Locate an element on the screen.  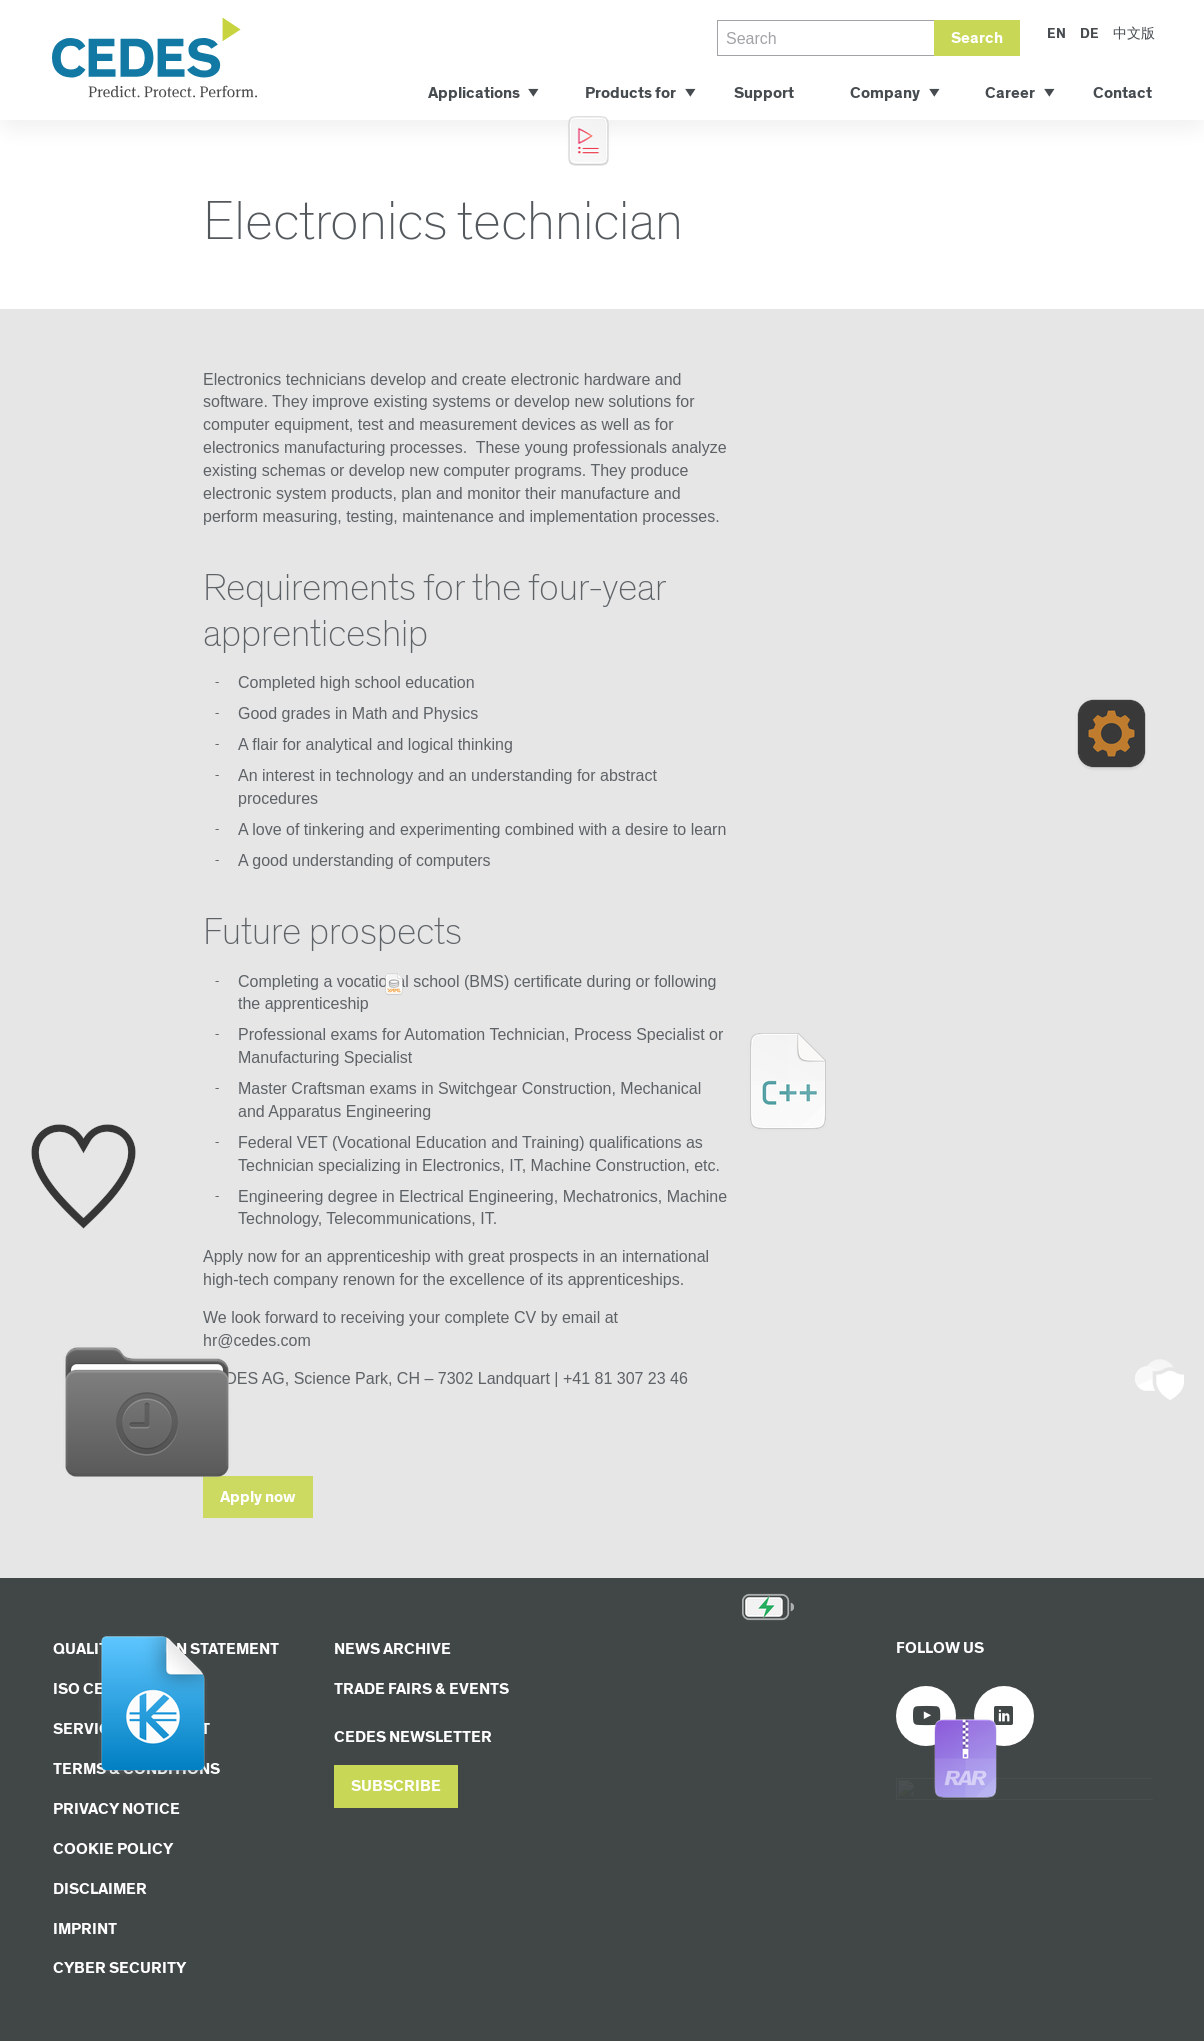
add to favorites is located at coordinates (83, 1176).